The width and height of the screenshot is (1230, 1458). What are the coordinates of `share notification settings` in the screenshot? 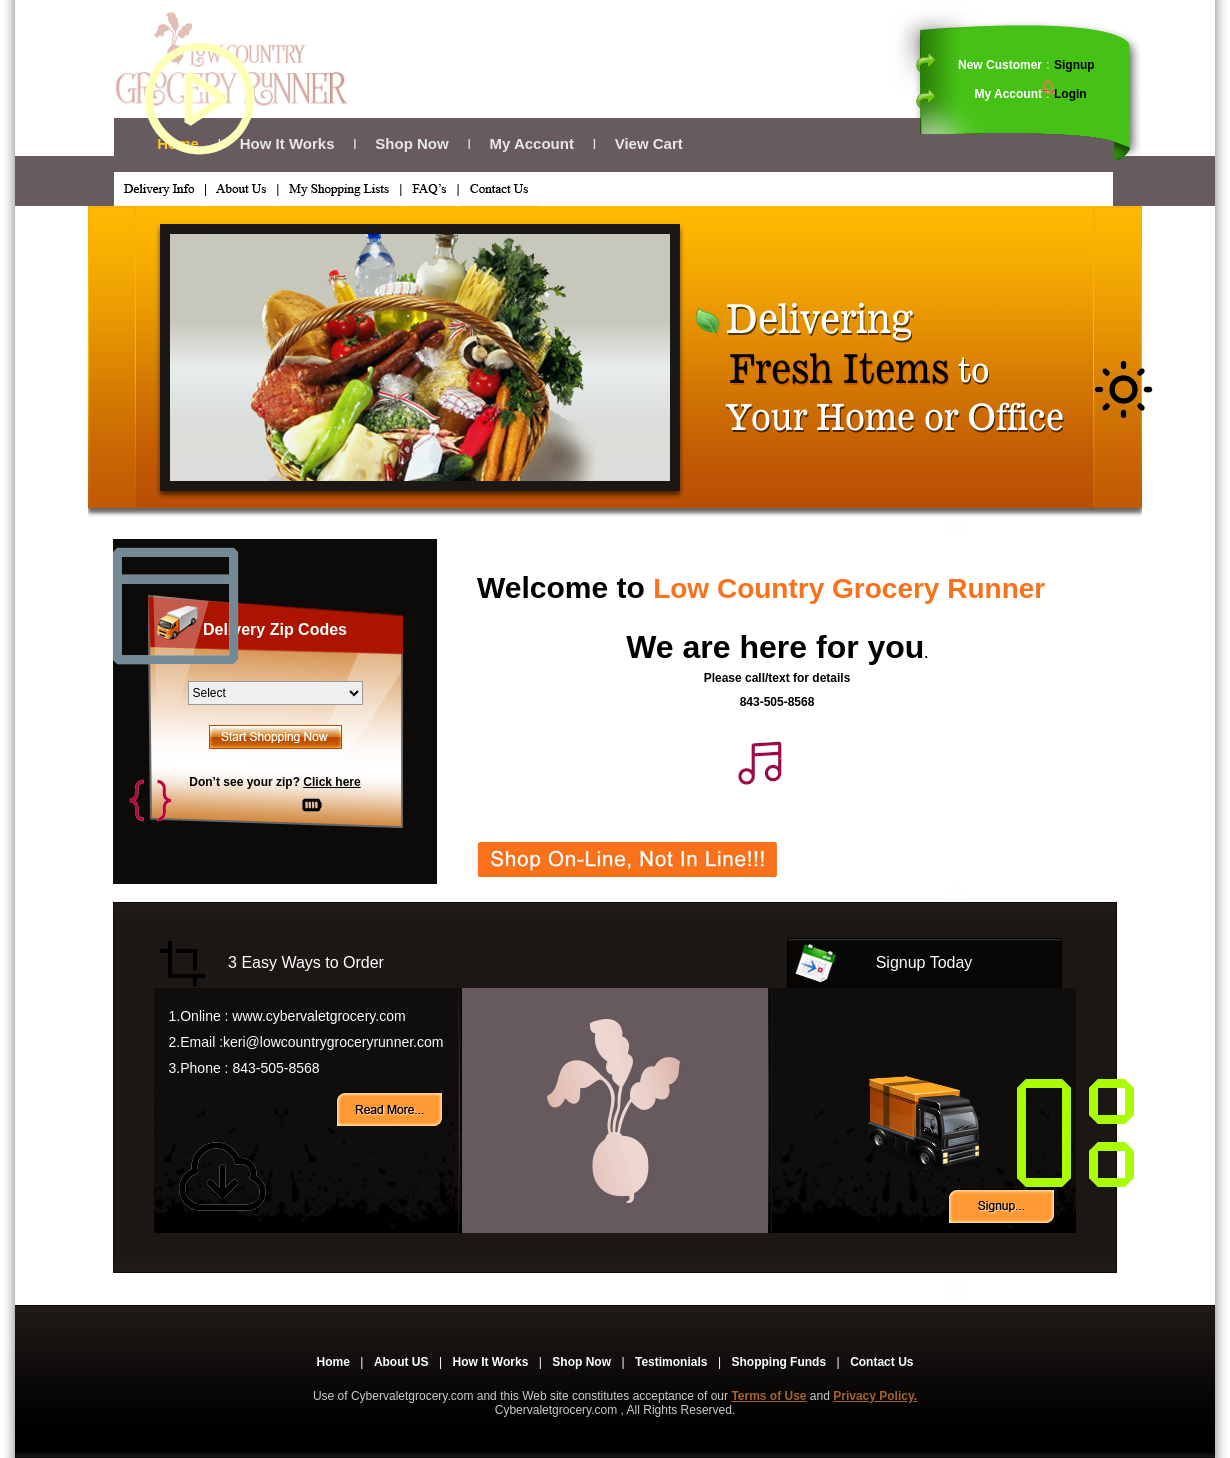 It's located at (1048, 87).